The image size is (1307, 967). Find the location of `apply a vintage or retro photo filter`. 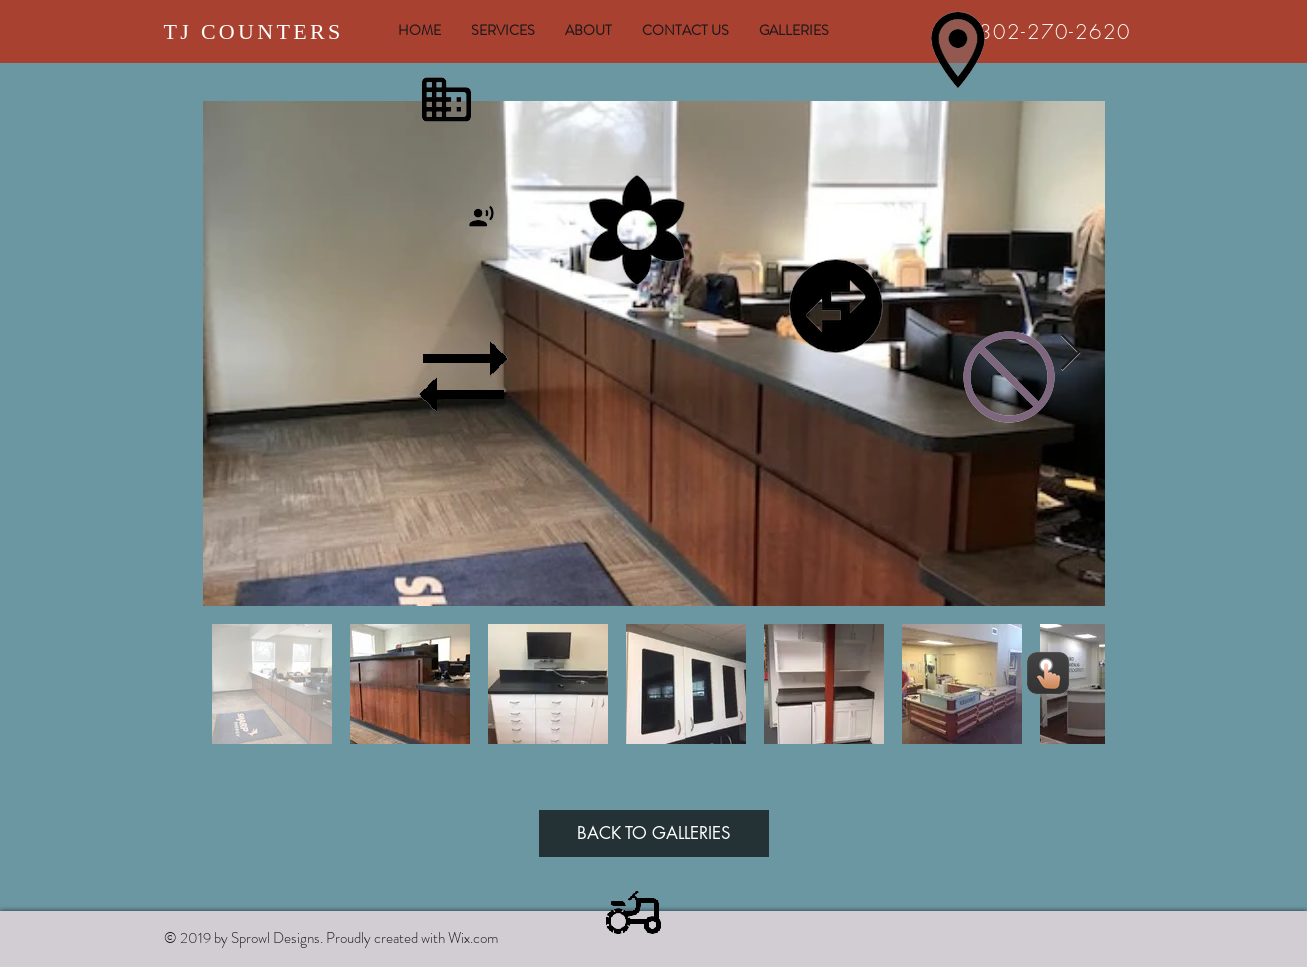

apply a vintage or retro photo filter is located at coordinates (637, 230).